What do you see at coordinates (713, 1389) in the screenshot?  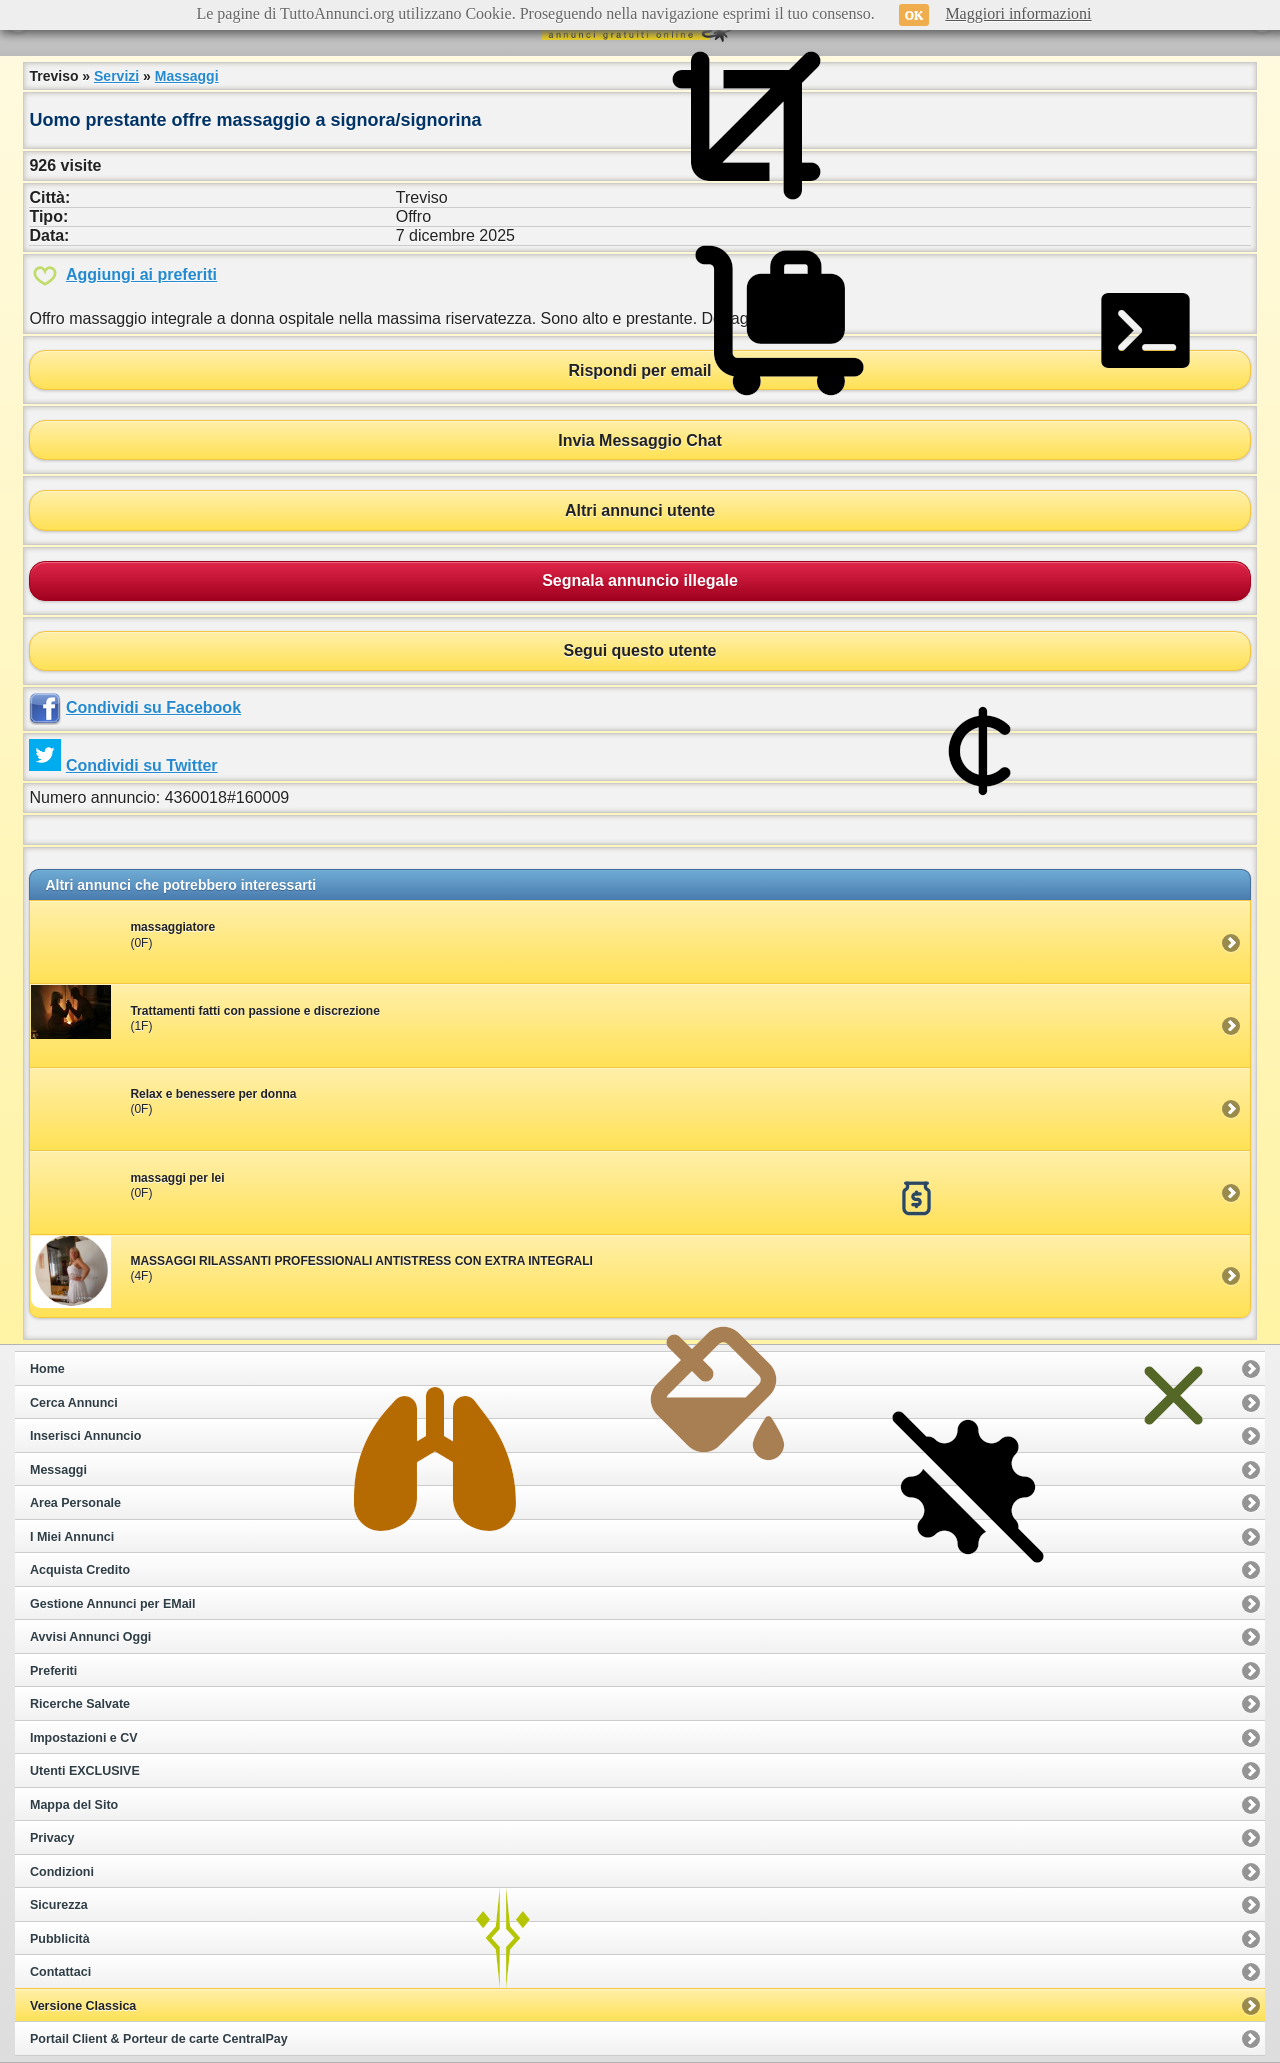 I see `fill an area with color` at bounding box center [713, 1389].